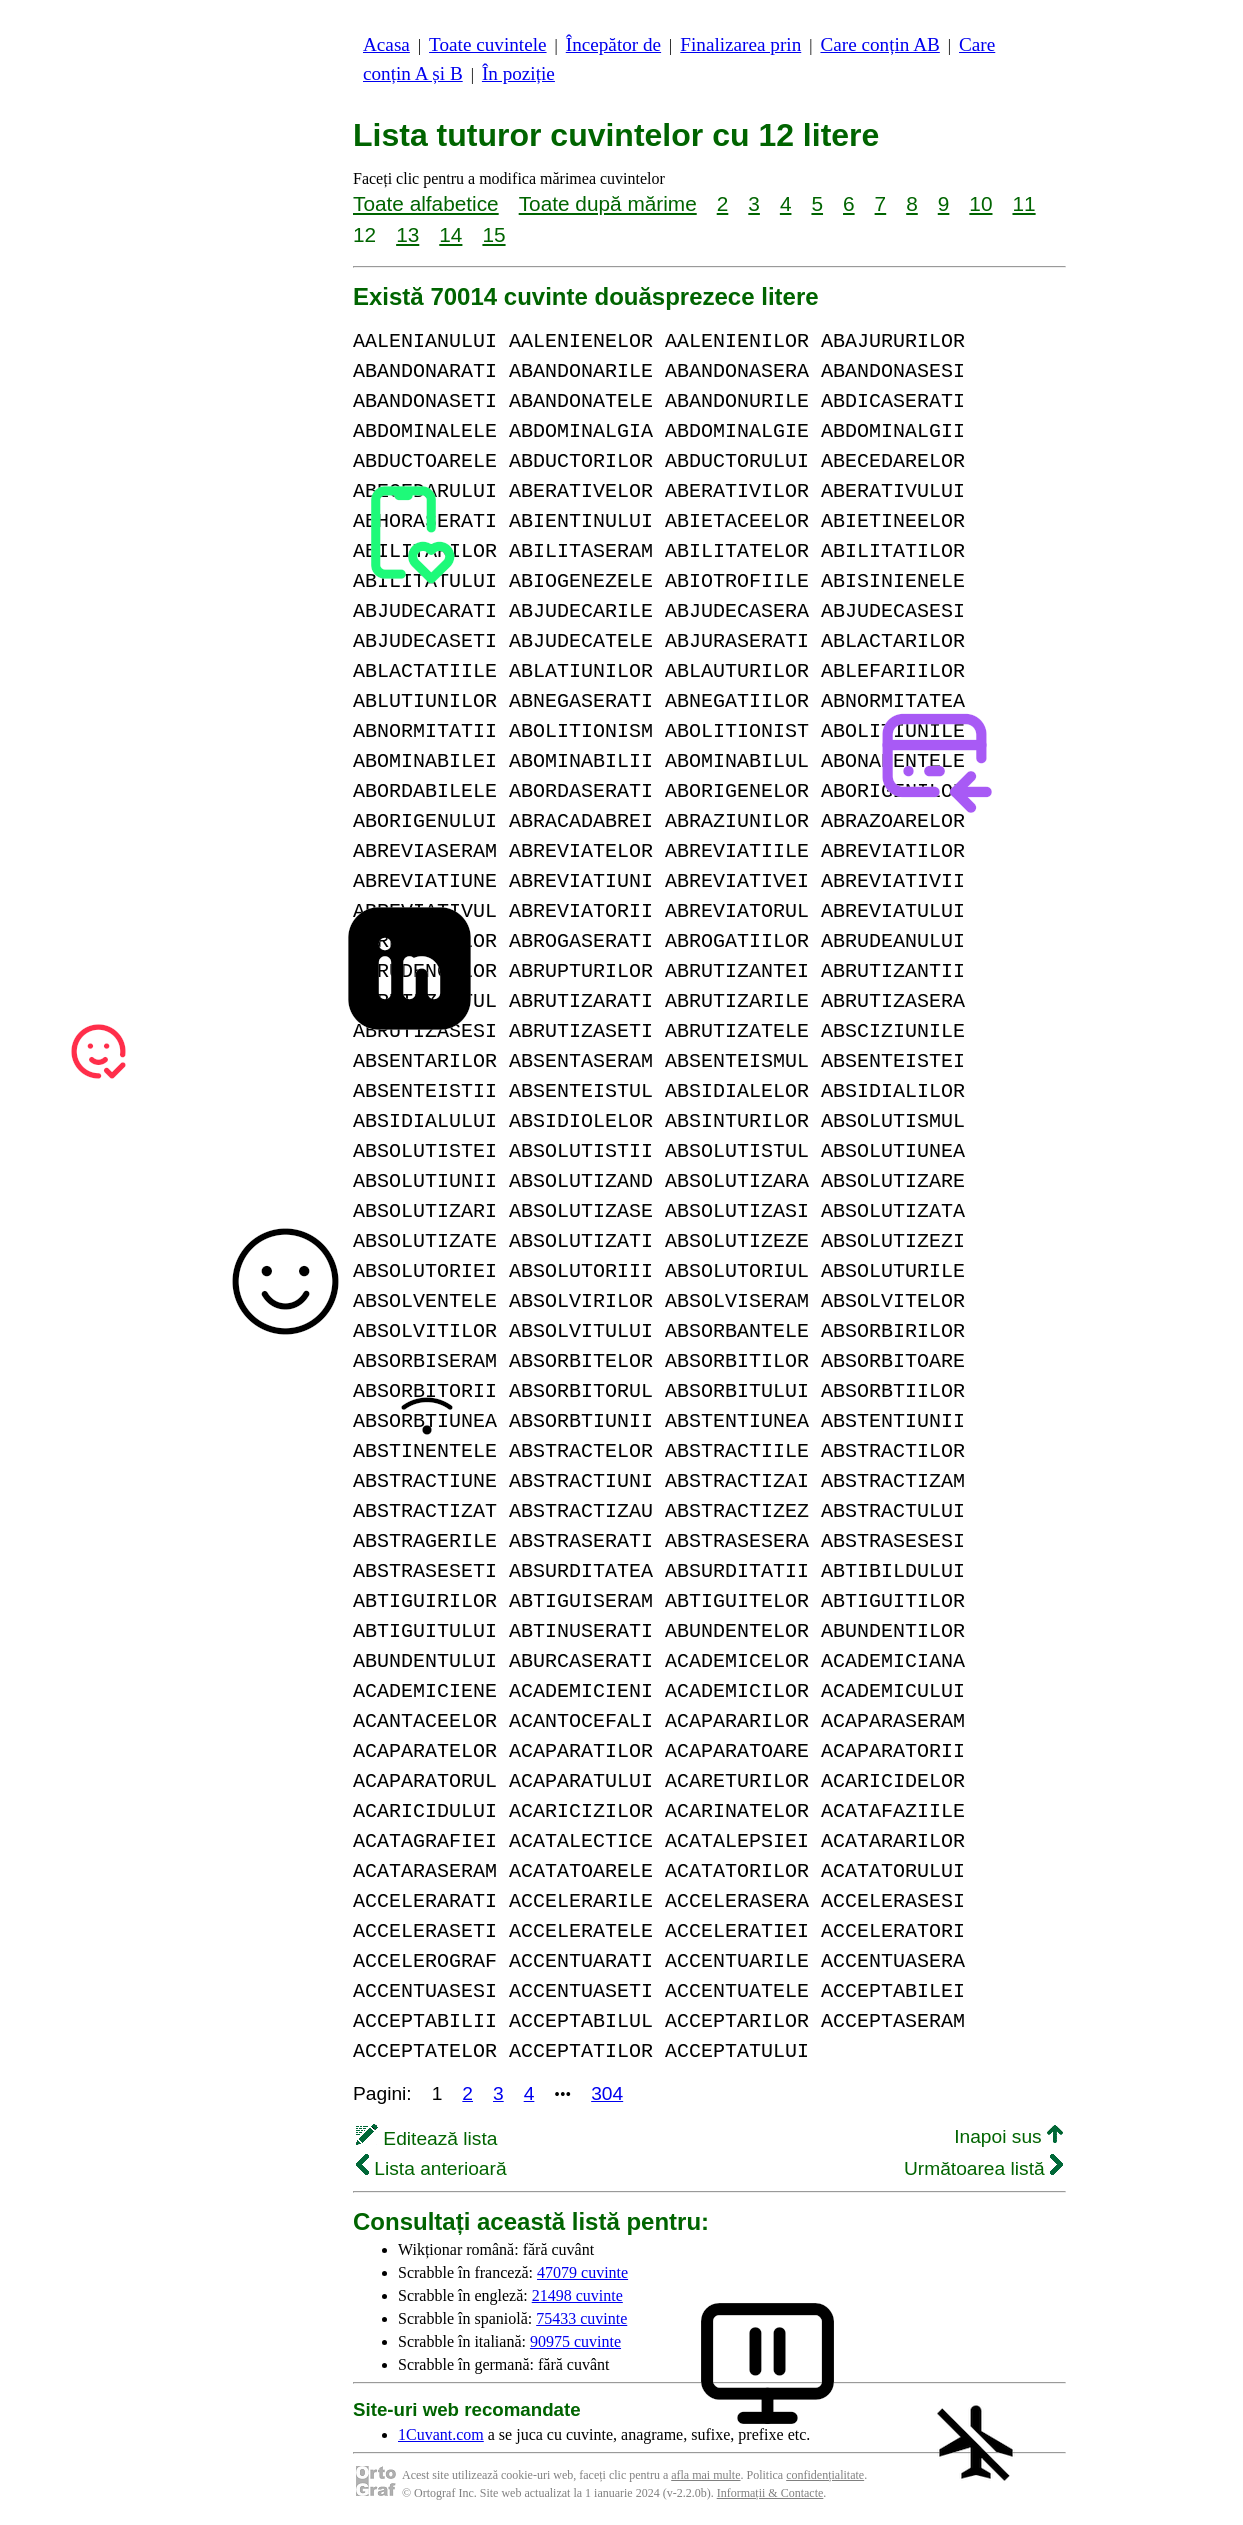 The height and width of the screenshot is (2525, 1243). Describe the element at coordinates (98, 1051) in the screenshot. I see `confirm mood or emotional check-in` at that location.